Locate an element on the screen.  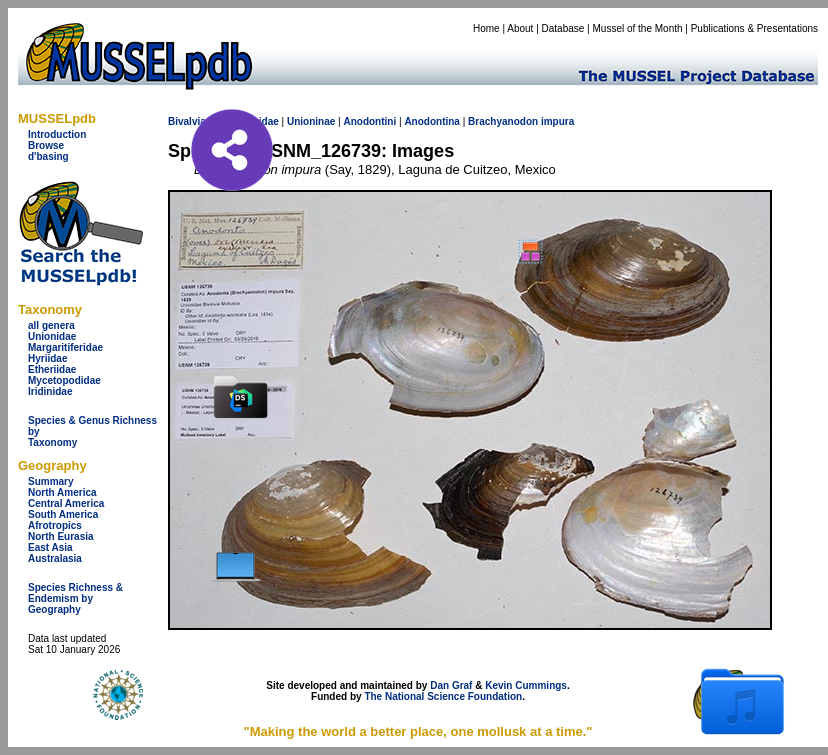
open your music files folder is located at coordinates (742, 701).